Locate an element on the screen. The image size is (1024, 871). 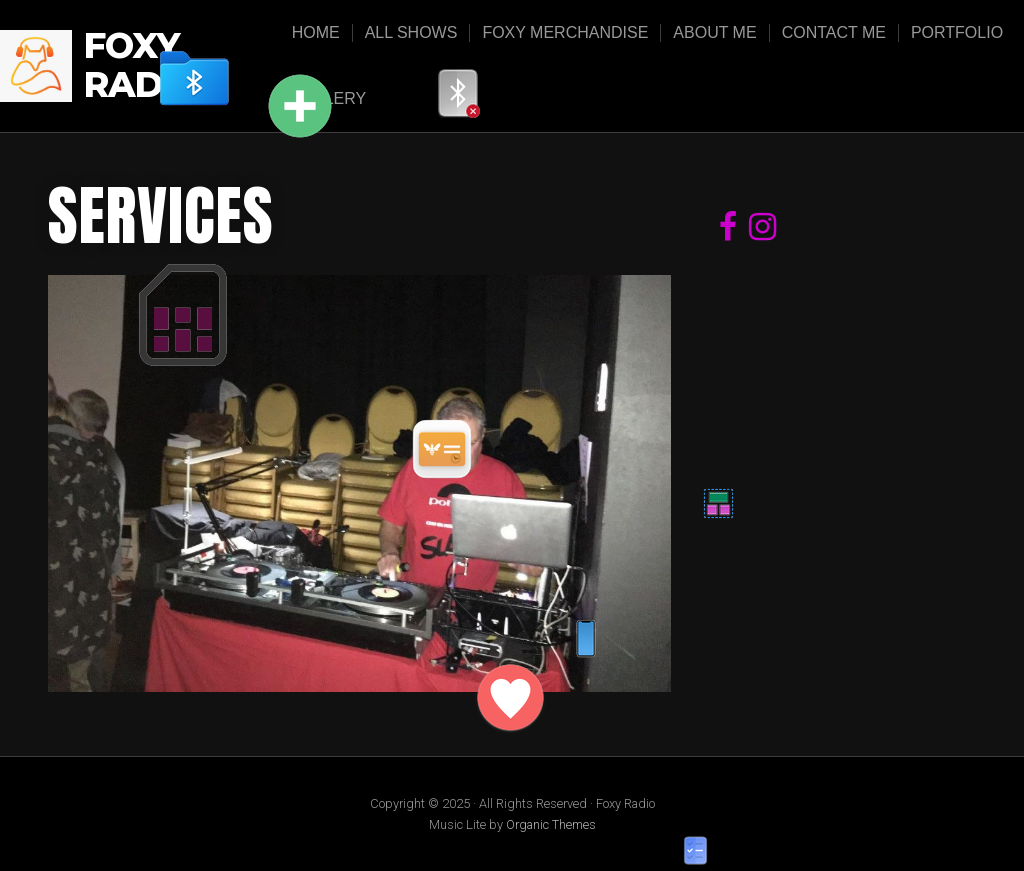
iPhone 11 device icon is located at coordinates (586, 639).